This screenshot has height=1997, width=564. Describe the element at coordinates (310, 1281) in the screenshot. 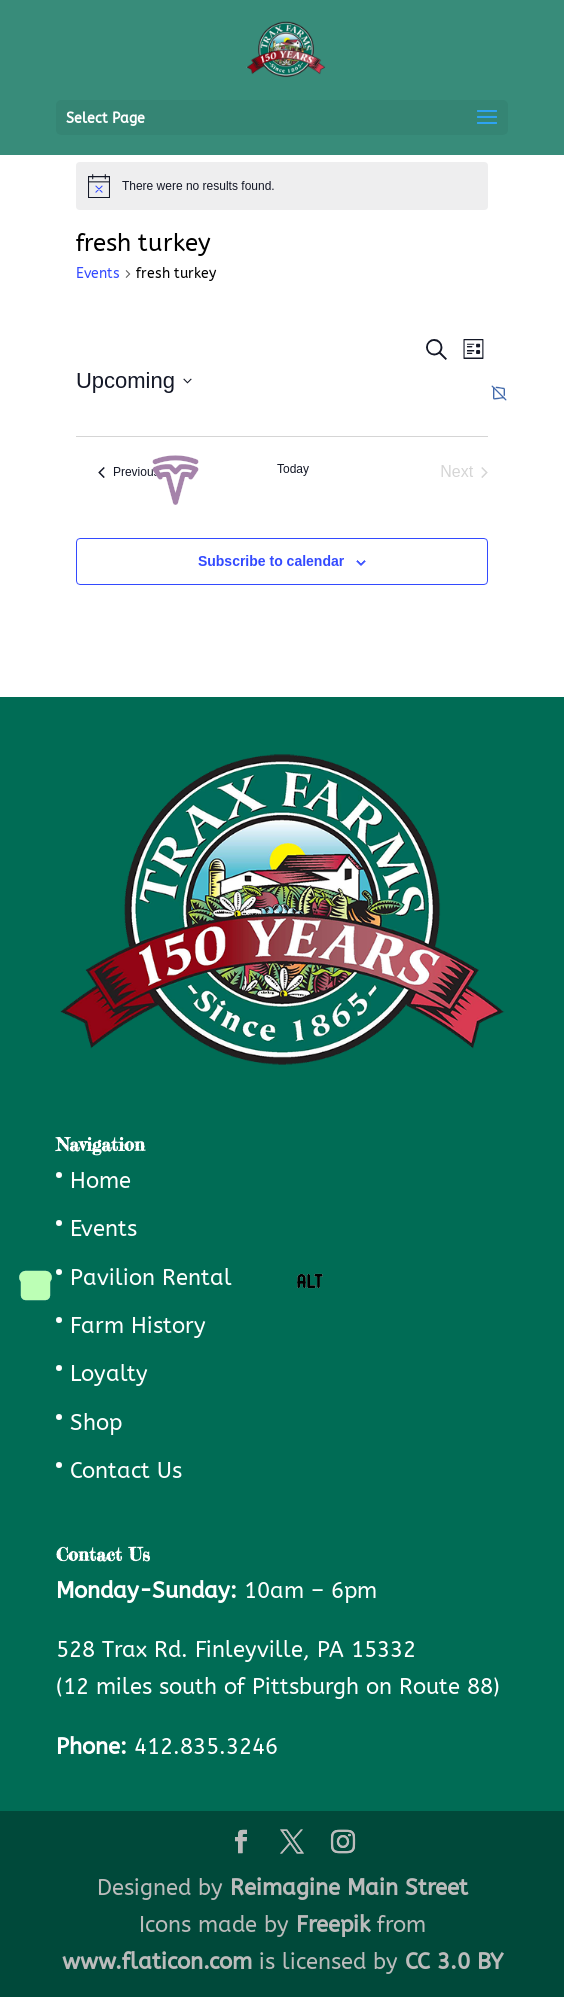

I see `keyboard alt key indicator` at that location.